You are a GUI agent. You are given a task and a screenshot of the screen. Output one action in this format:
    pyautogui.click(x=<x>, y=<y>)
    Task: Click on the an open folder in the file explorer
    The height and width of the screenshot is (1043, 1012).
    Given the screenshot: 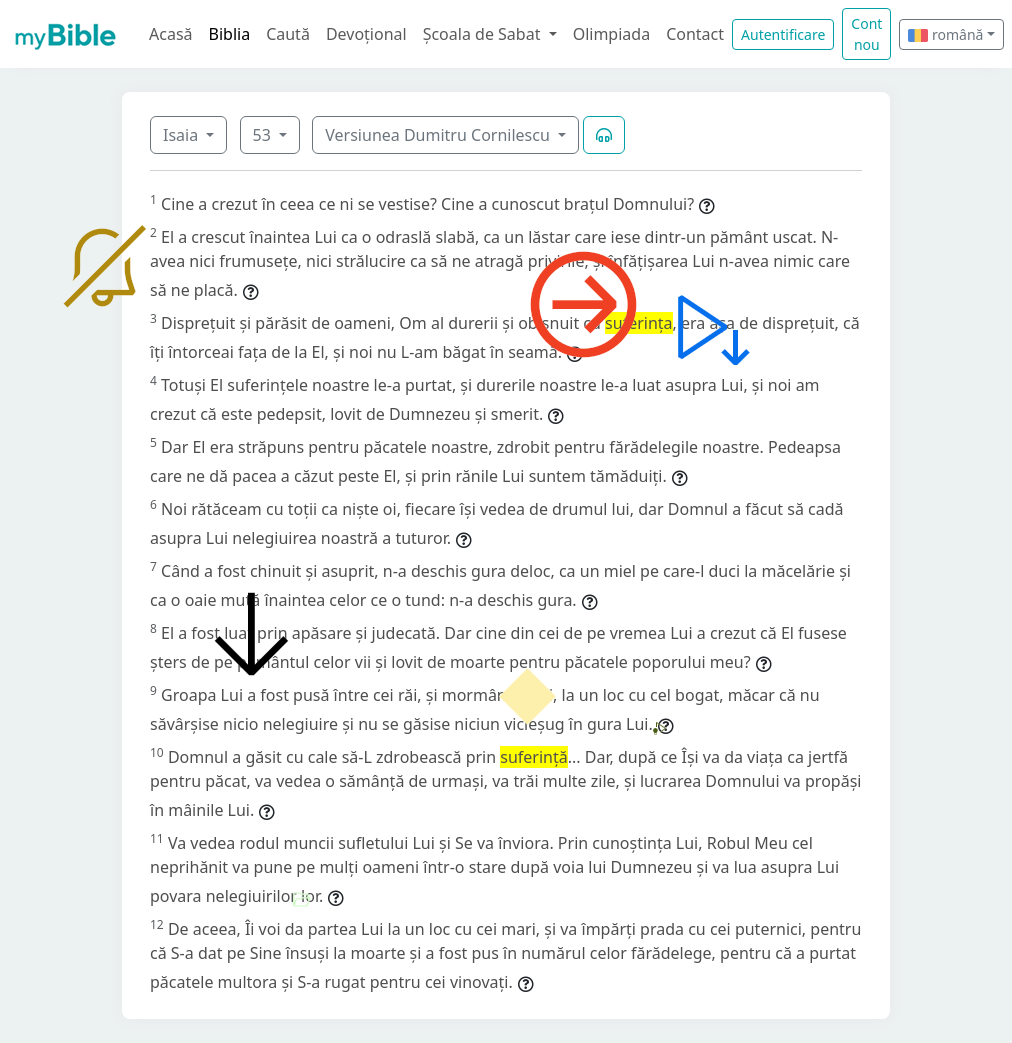 What is the action you would take?
    pyautogui.click(x=301, y=899)
    